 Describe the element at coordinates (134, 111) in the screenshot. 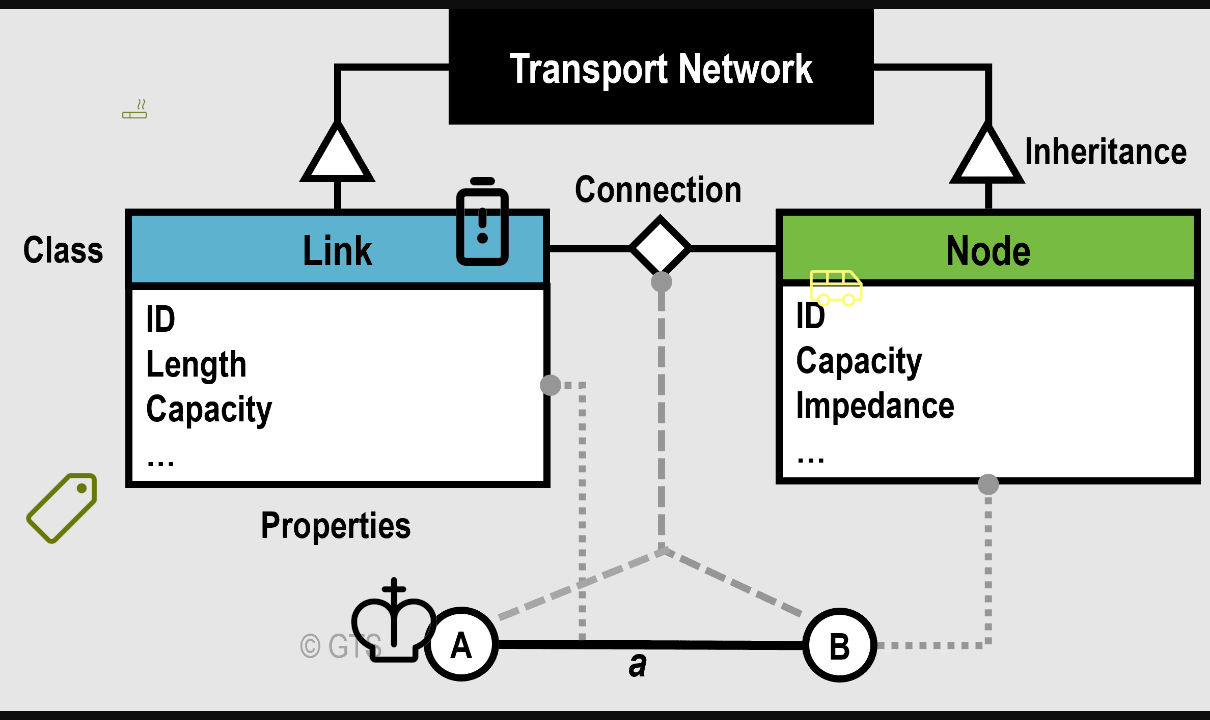

I see `indicates a designated smoking area` at that location.